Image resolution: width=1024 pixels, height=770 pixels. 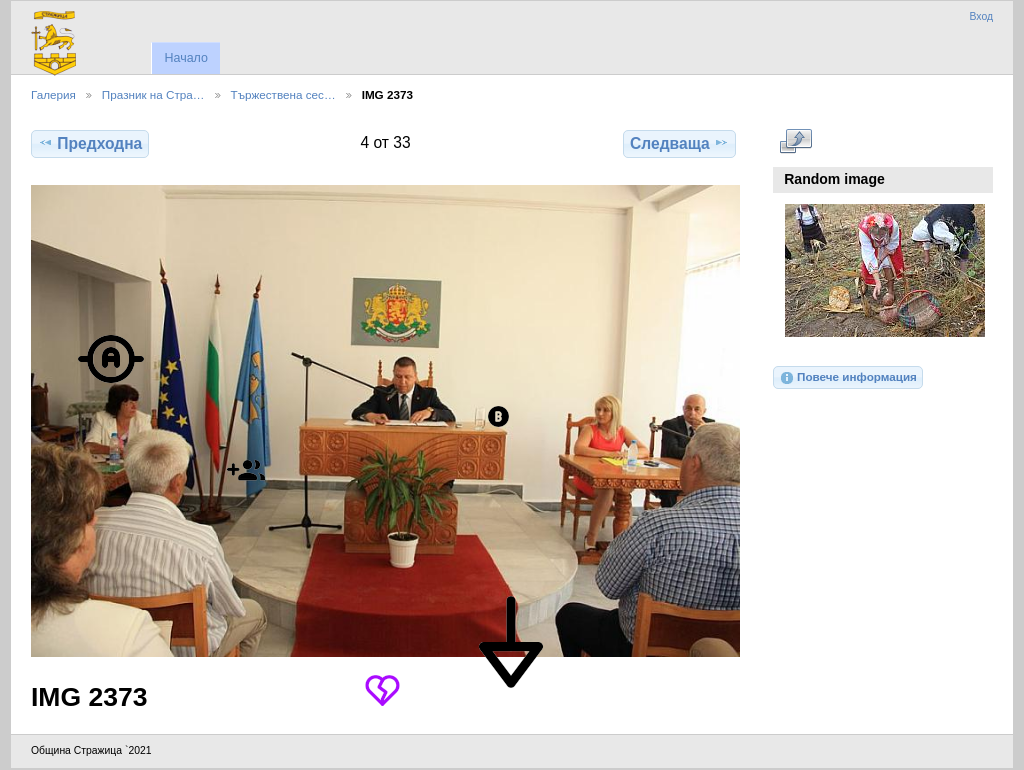 What do you see at coordinates (498, 416) in the screenshot?
I see `apply bold formatting to selected text` at bounding box center [498, 416].